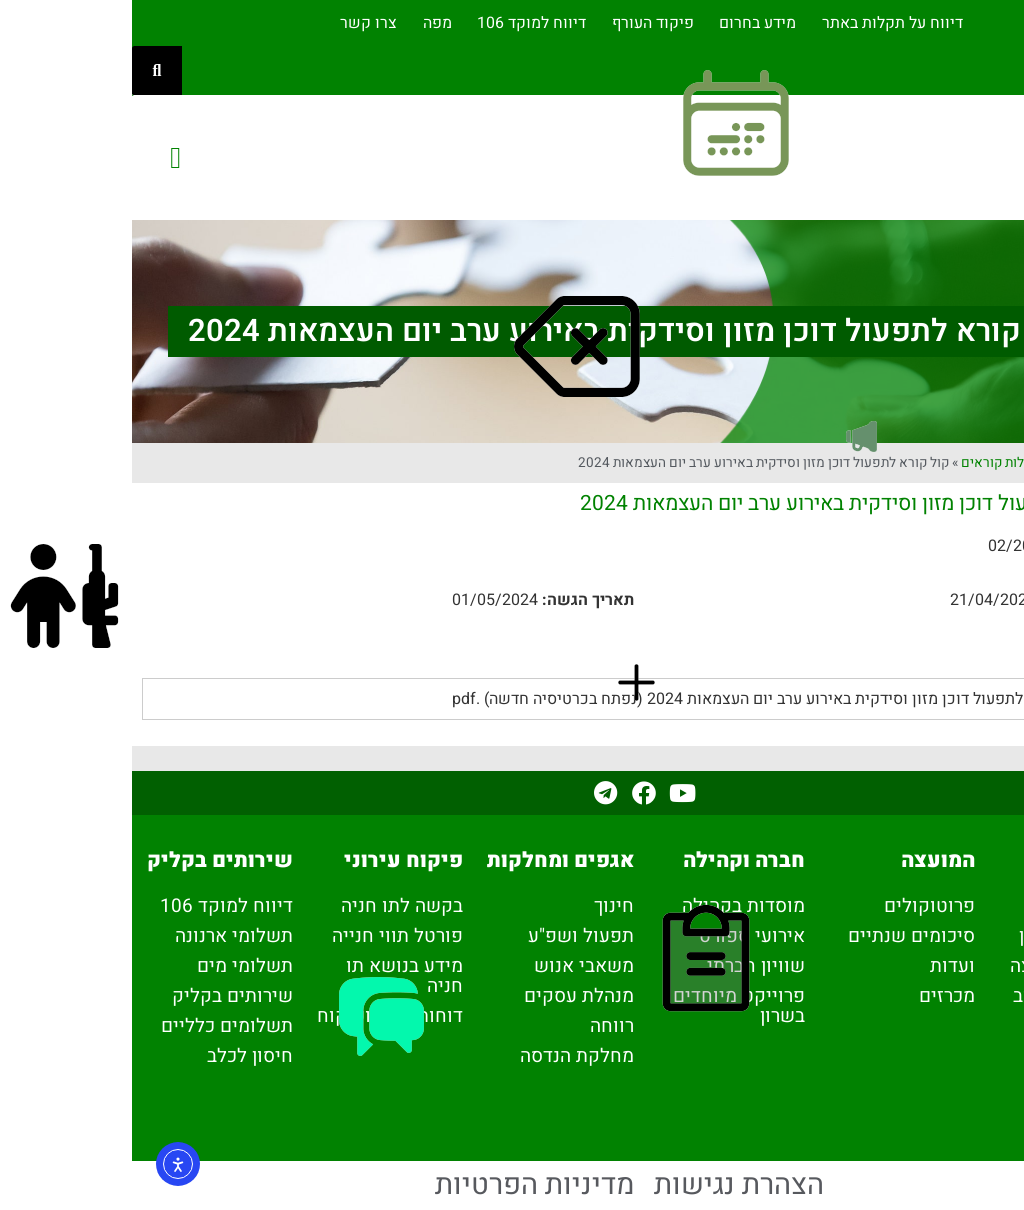 This screenshot has width=1024, height=1210. What do you see at coordinates (736, 123) in the screenshot?
I see `select a date range on the calendar` at bounding box center [736, 123].